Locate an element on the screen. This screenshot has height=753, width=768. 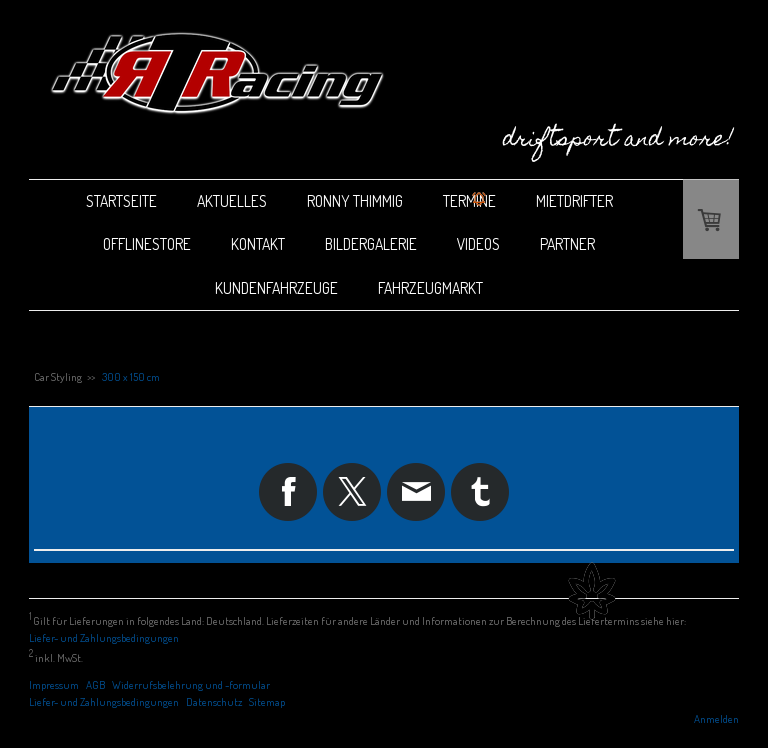
indicates cannabis-related content or products is located at coordinates (592, 591).